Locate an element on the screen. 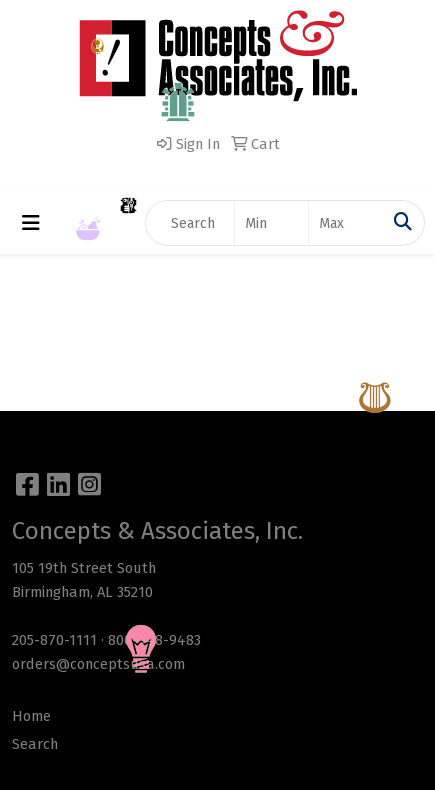  view healthy food or nutrition options is located at coordinates (88, 228).